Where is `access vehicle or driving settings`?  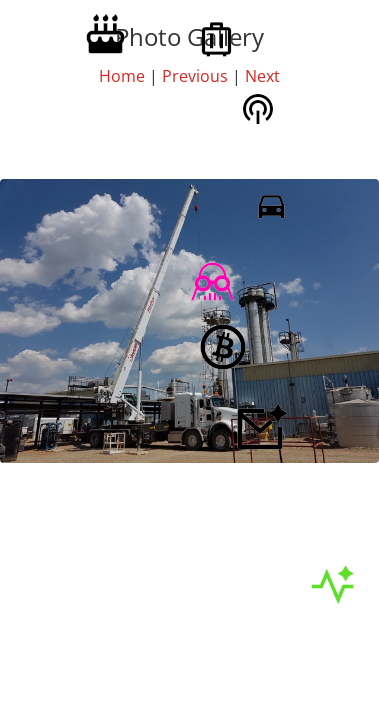 access vehicle or driving settings is located at coordinates (271, 205).